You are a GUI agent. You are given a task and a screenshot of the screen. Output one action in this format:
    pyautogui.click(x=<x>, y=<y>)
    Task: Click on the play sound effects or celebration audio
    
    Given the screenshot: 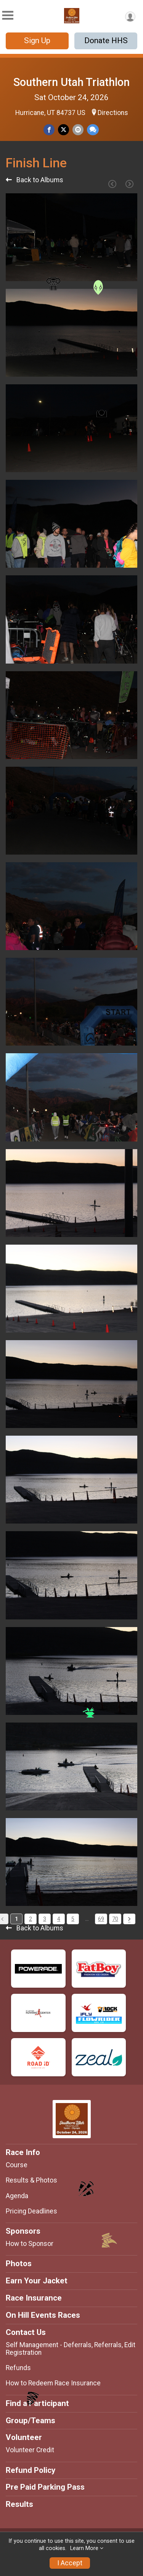 What is the action you would take?
    pyautogui.click(x=86, y=2189)
    